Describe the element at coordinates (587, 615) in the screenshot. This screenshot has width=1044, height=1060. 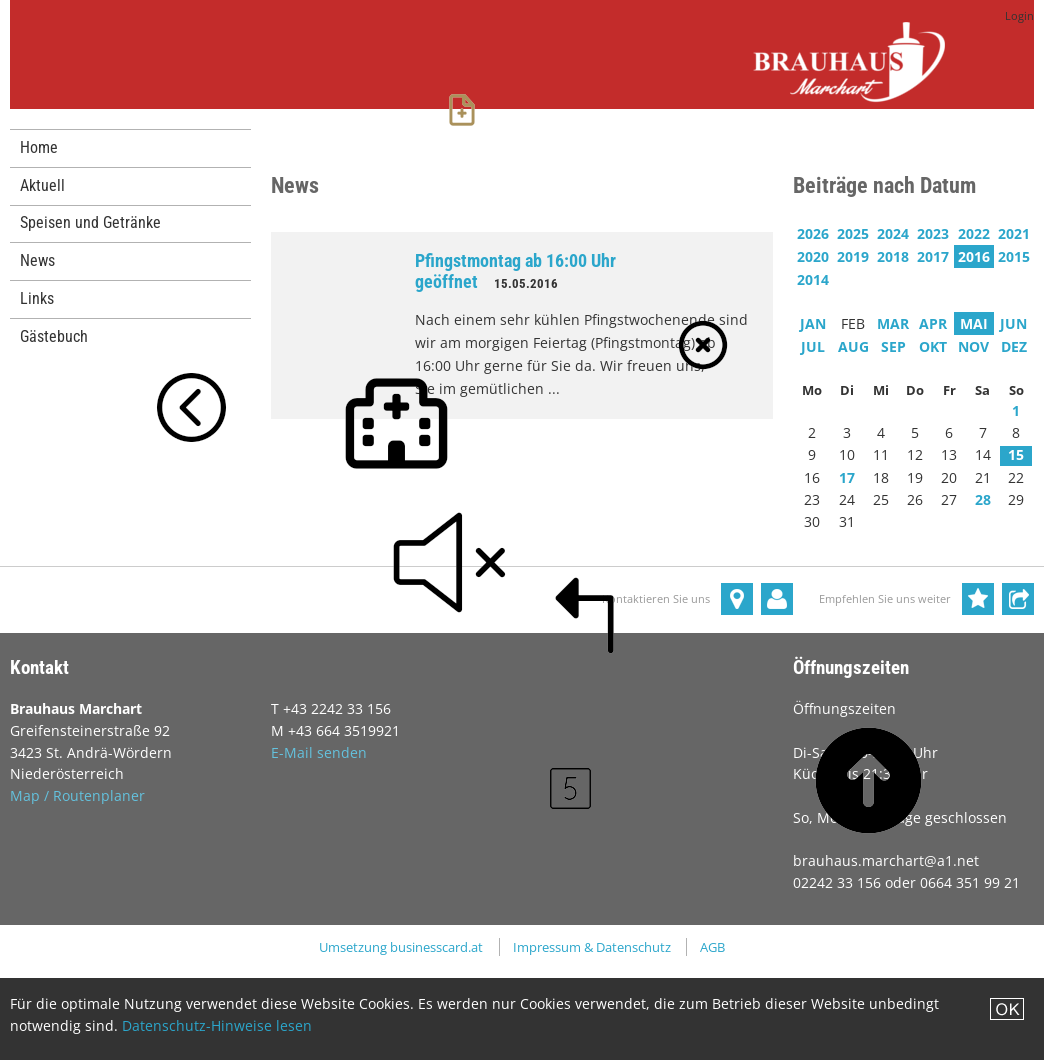
I see `undo or go back to previous action` at that location.